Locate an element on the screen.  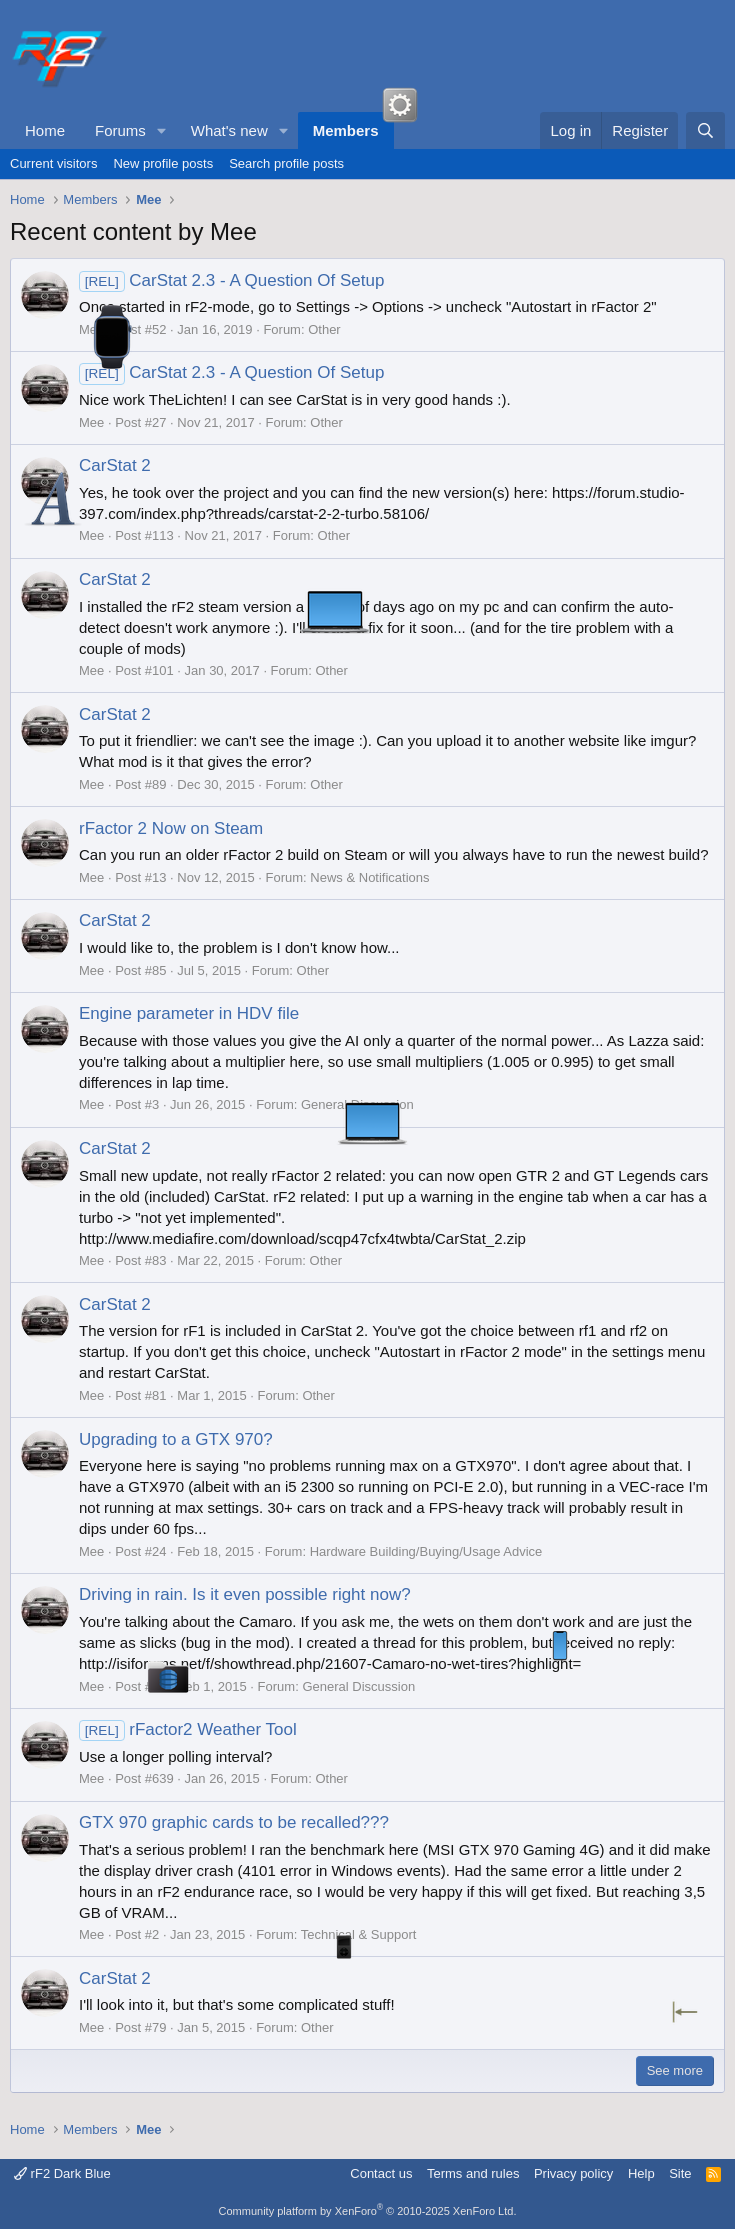
go to the first item in a list or sequence is located at coordinates (685, 2012).